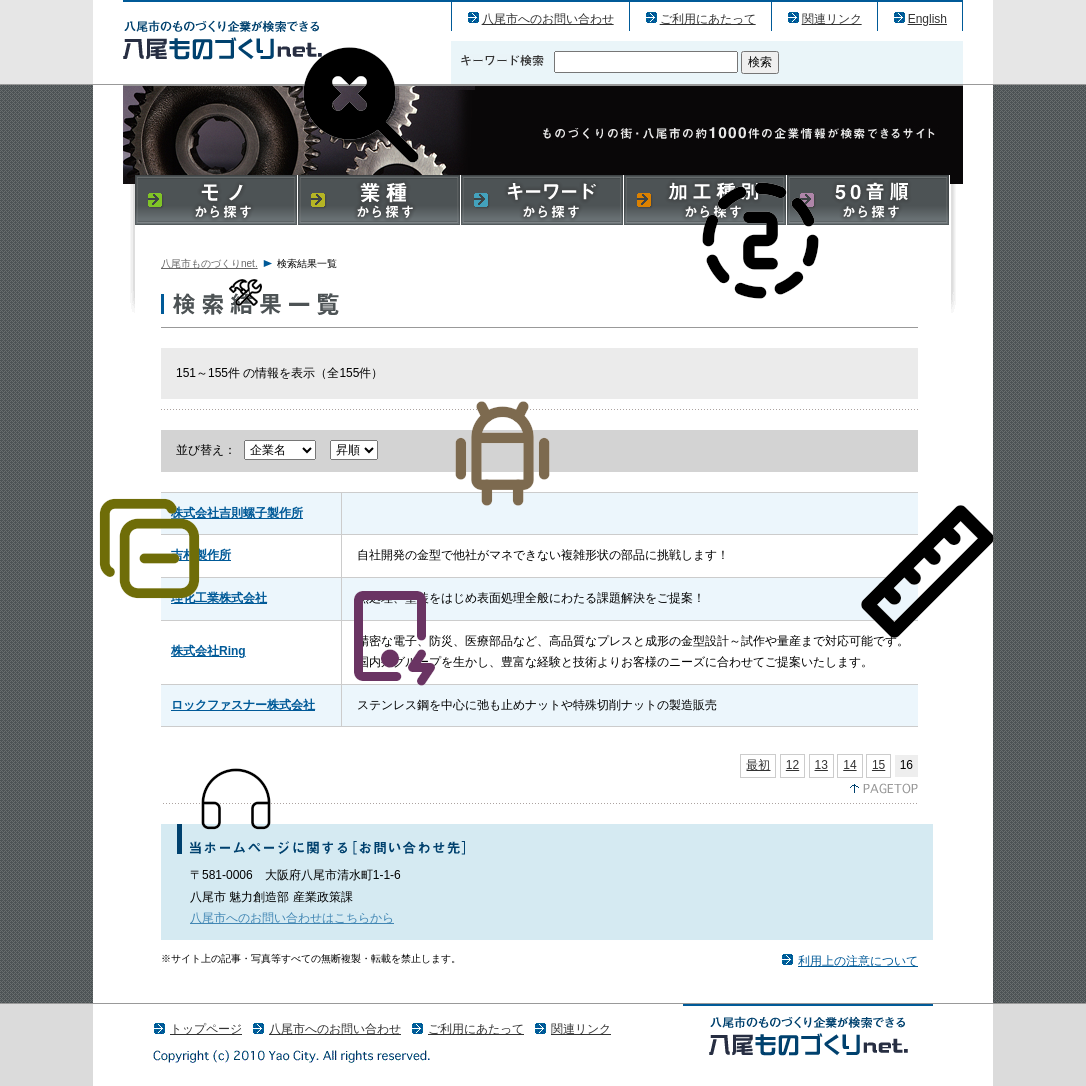  I want to click on tablet charging status, so click(390, 636).